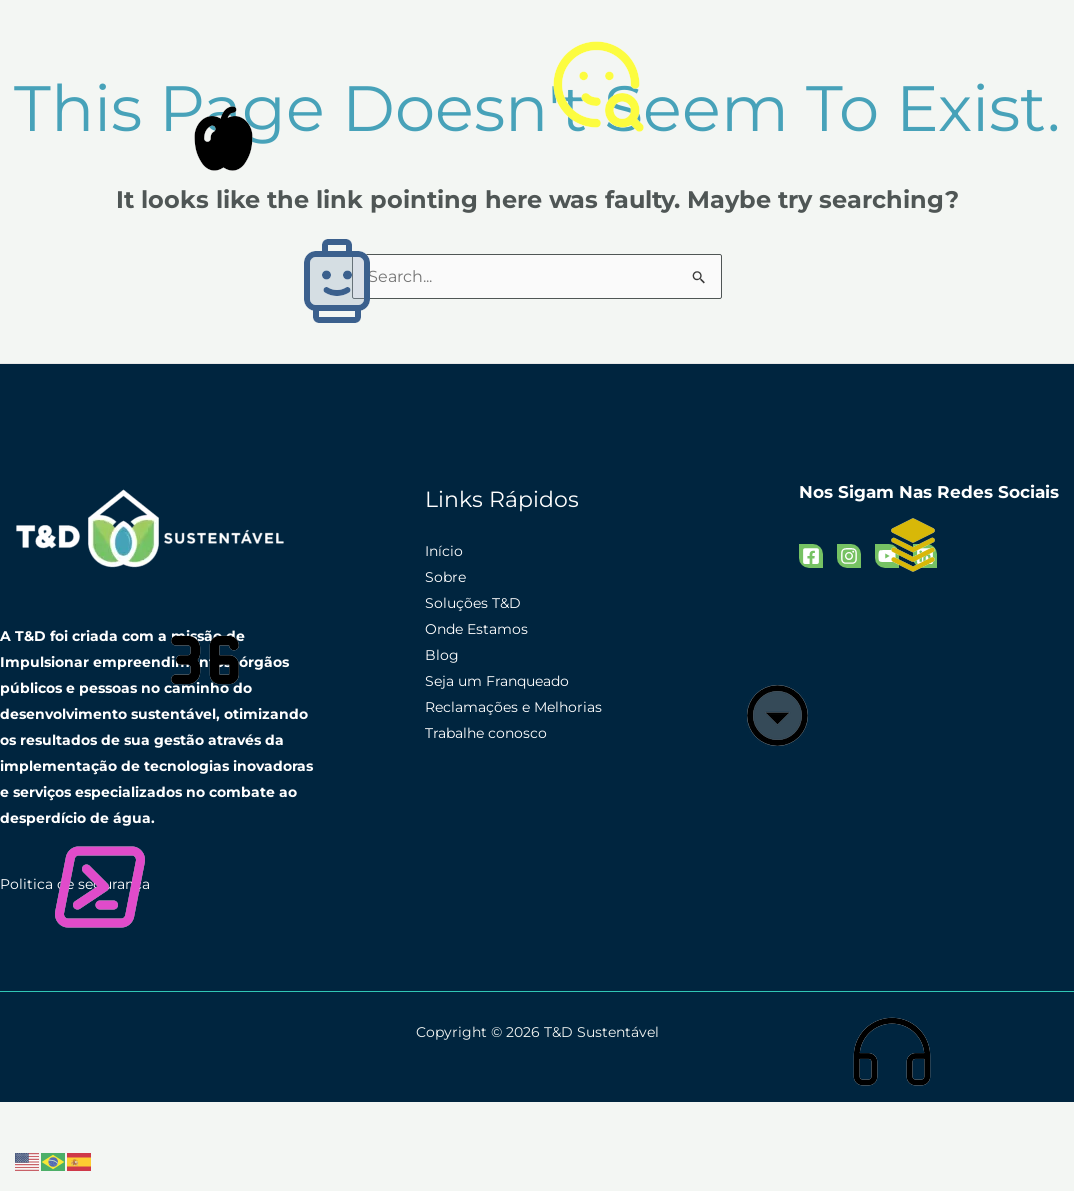  What do you see at coordinates (913, 545) in the screenshot?
I see `view layered content or stacked items` at bounding box center [913, 545].